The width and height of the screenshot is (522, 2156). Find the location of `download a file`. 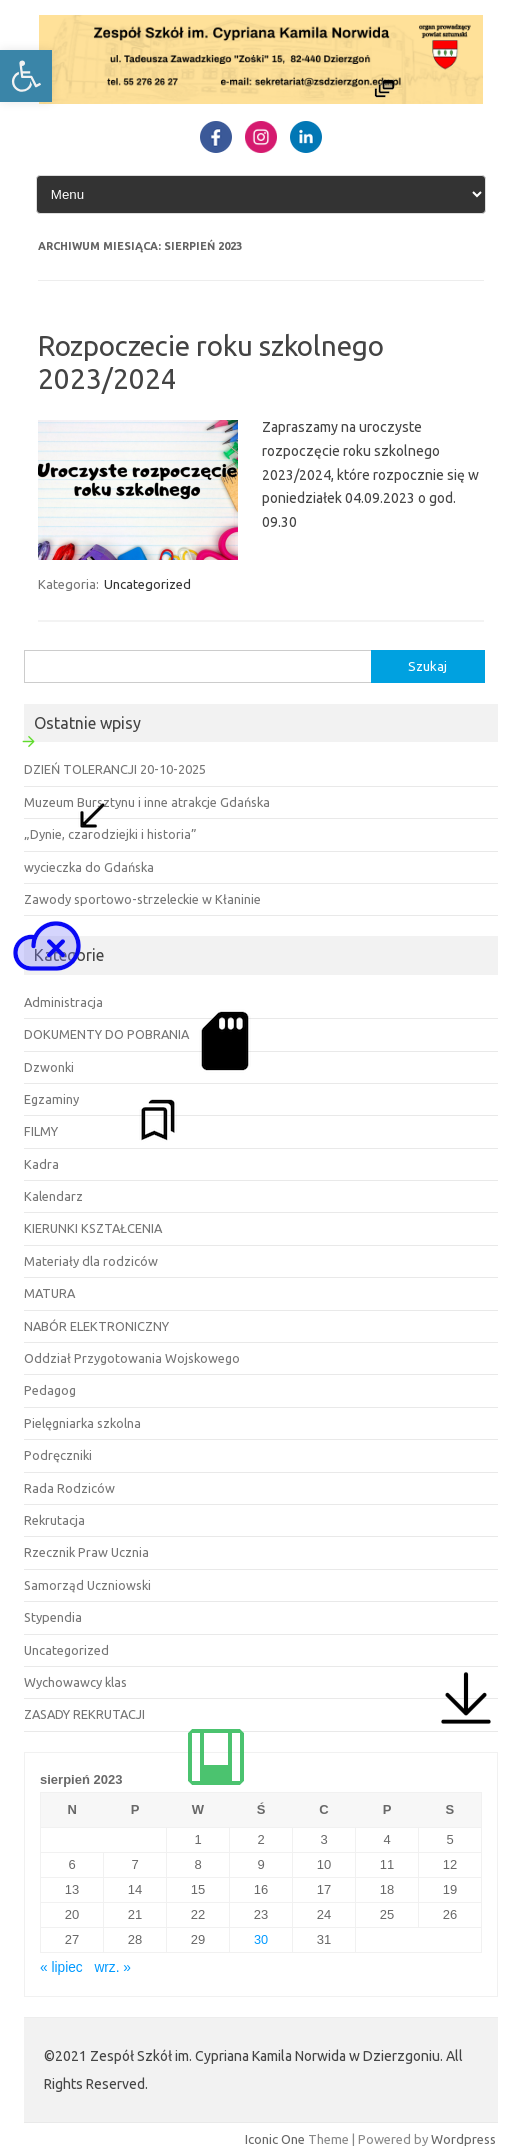

download a file is located at coordinates (466, 1699).